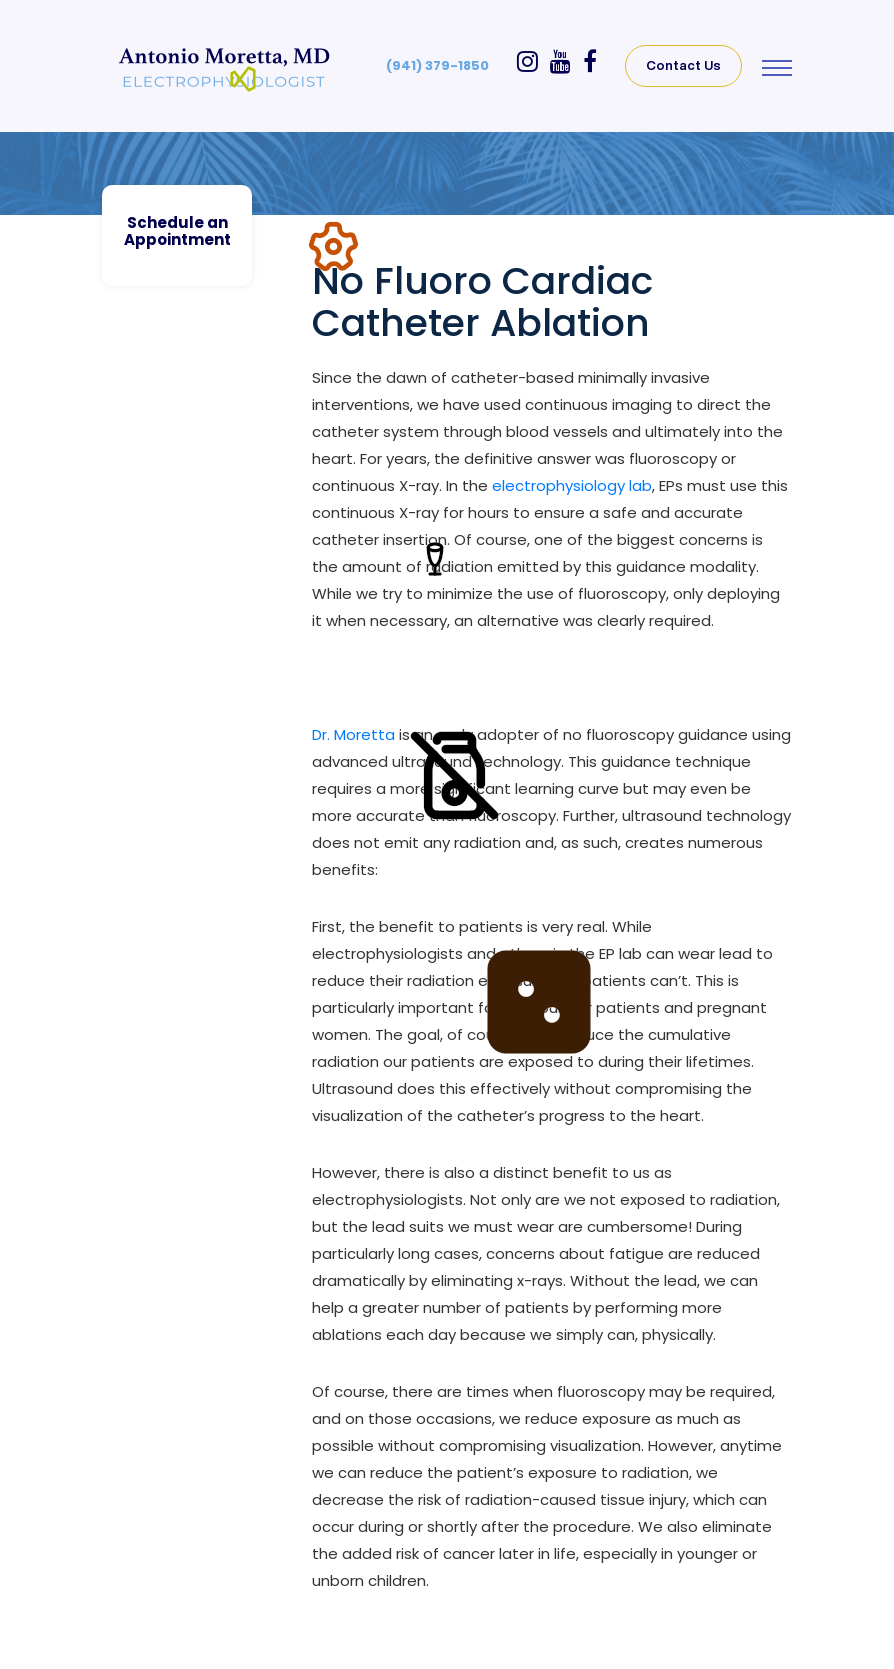 The width and height of the screenshot is (894, 1669). What do you see at coordinates (454, 775) in the screenshot?
I see `indicates dairy-free or no milk option` at bounding box center [454, 775].